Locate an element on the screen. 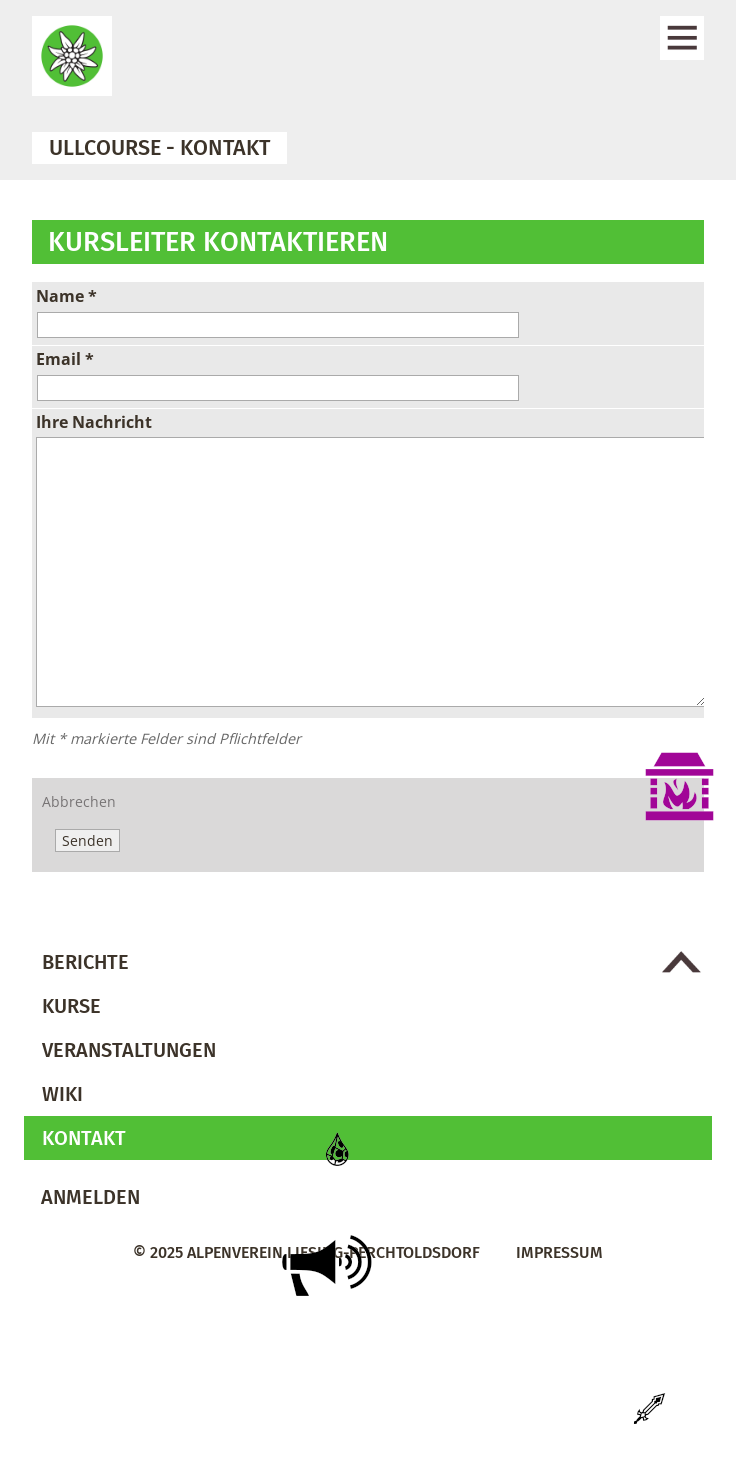 The image size is (736, 1460). equip a legendary or rare weapon is located at coordinates (649, 1408).